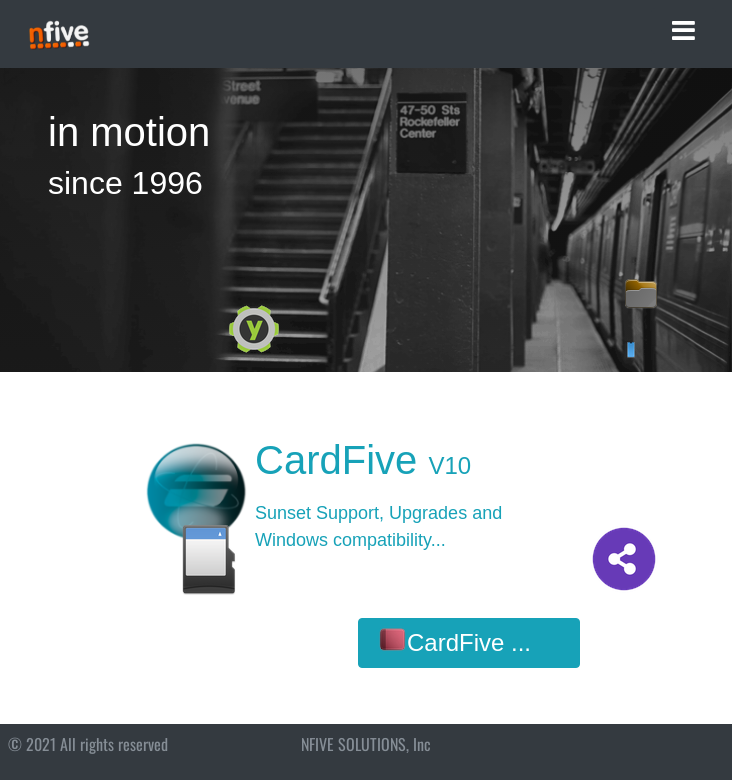 This screenshot has width=732, height=780. I want to click on open YubiKey Manager application, so click(254, 329).